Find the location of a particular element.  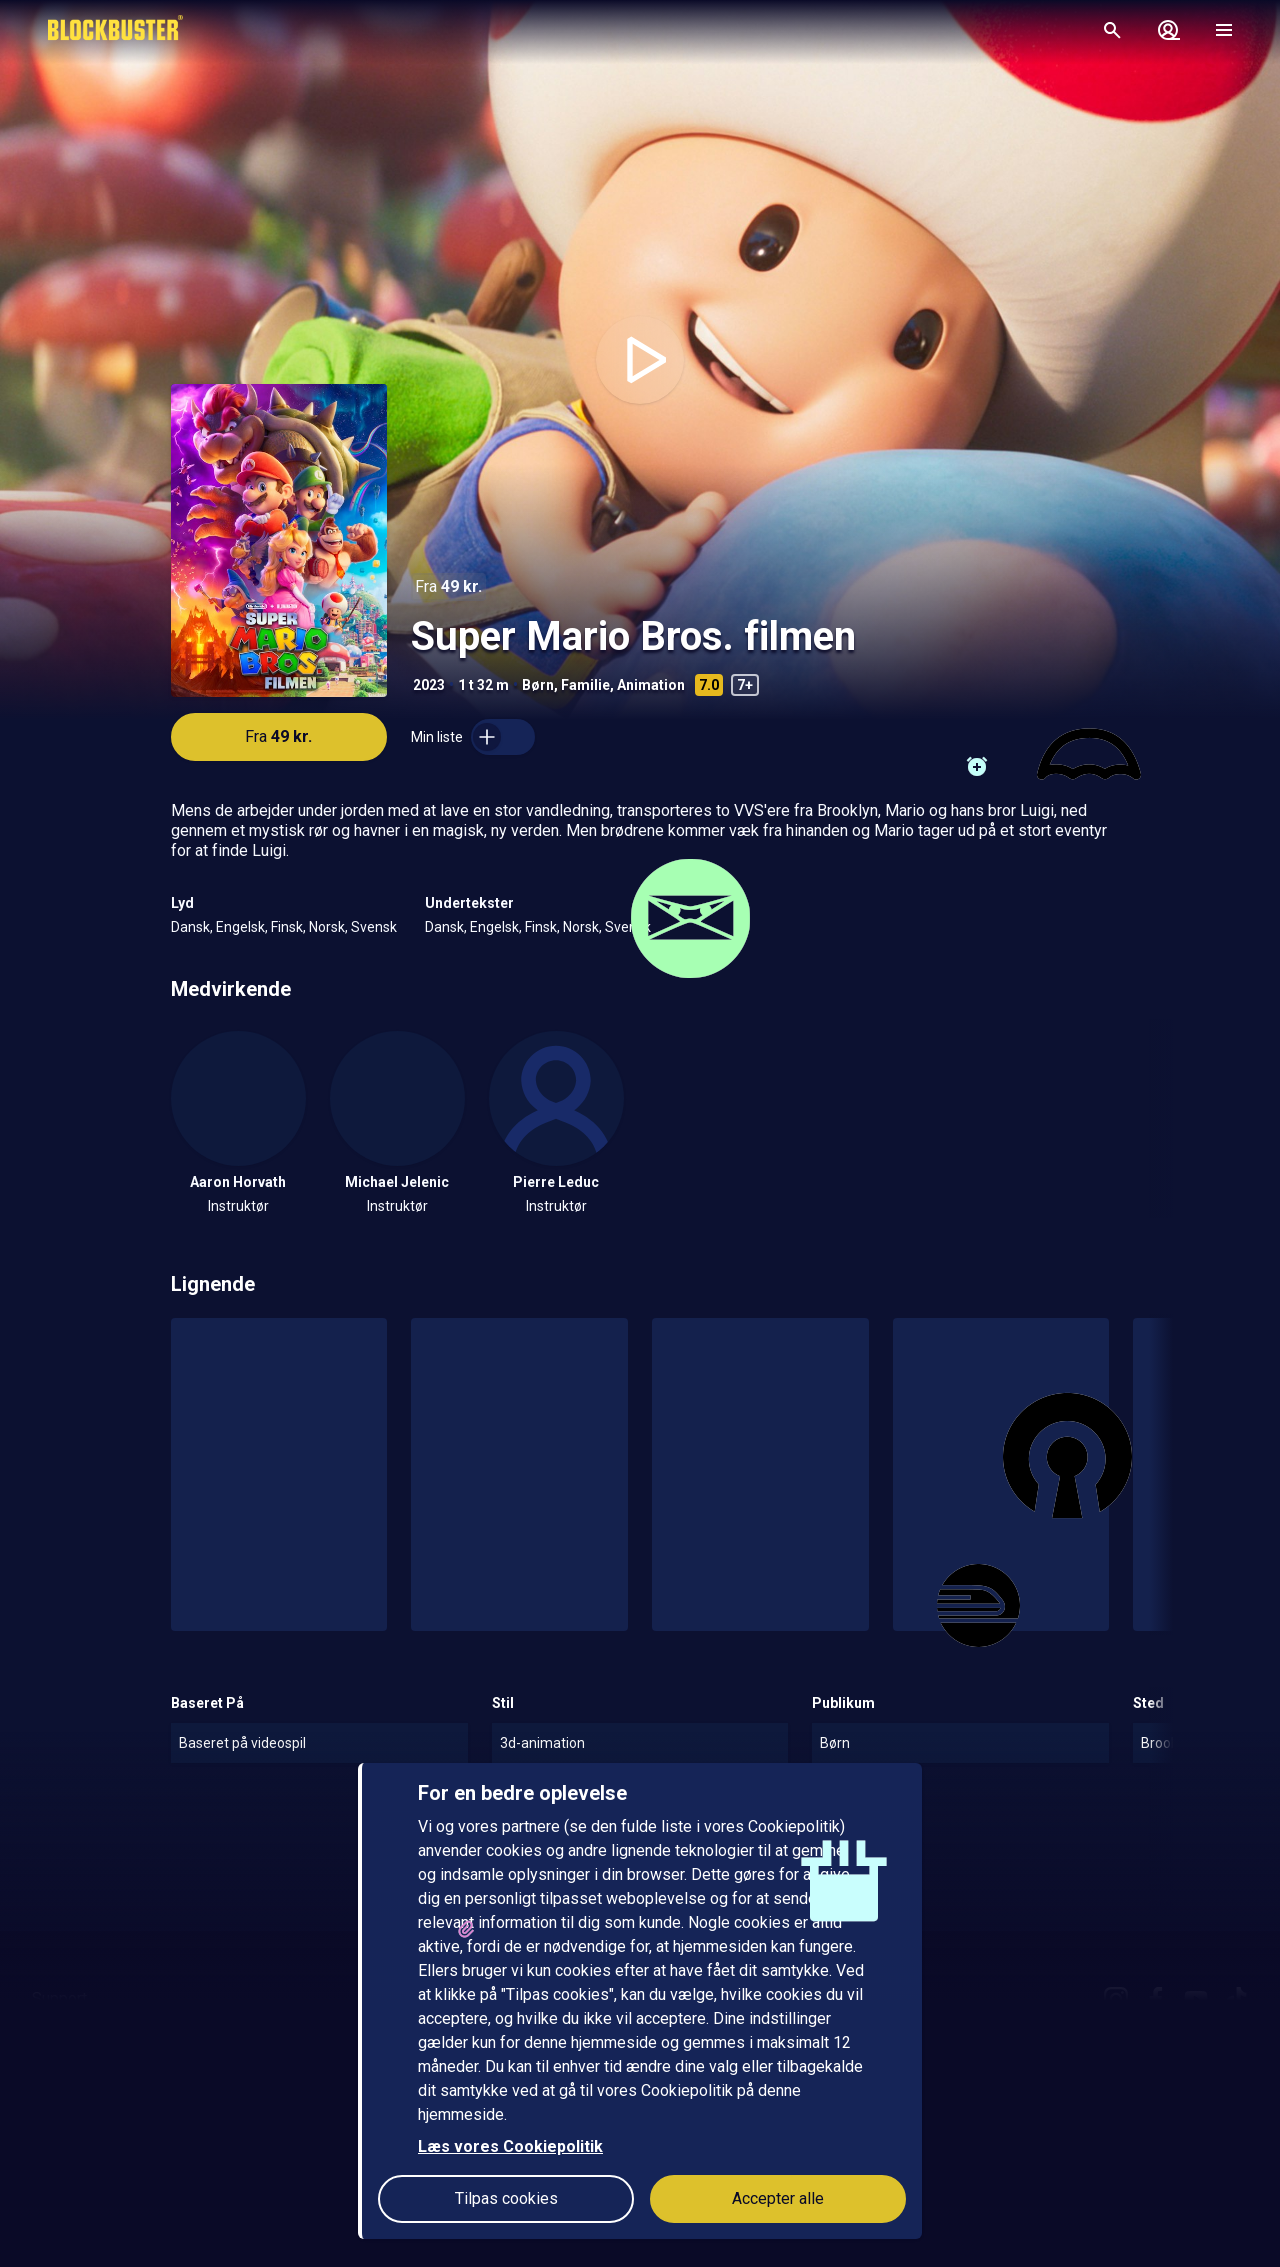

open umbrel home server dashboard is located at coordinates (1089, 754).